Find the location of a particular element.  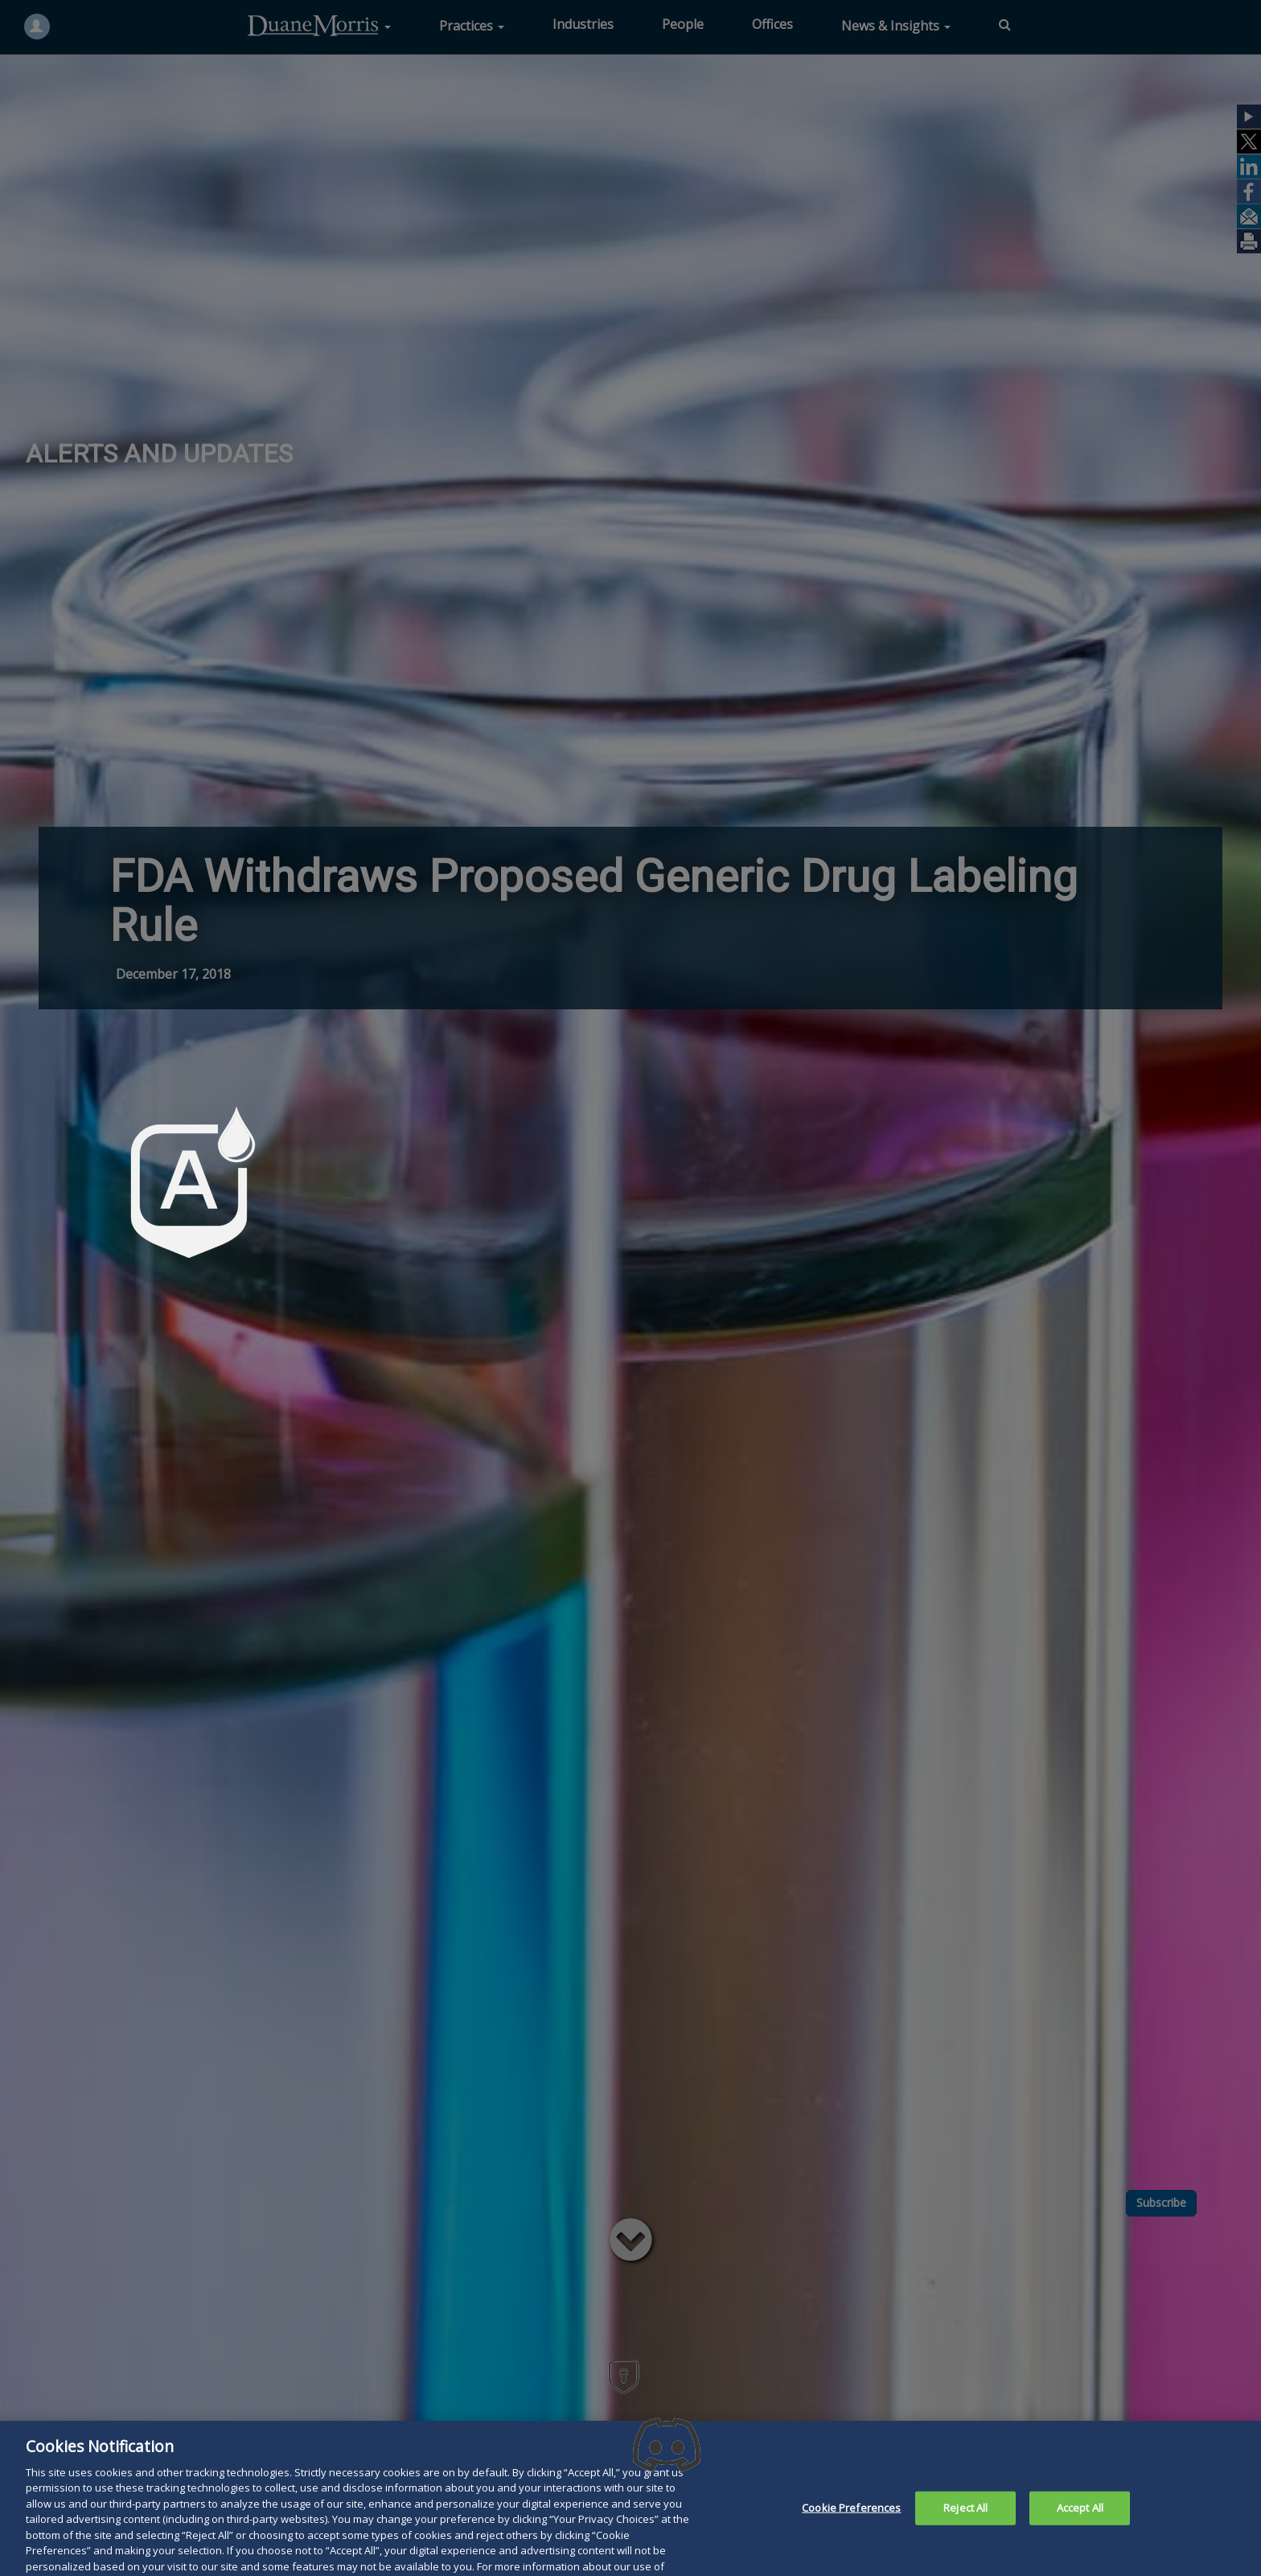

open Discord app is located at coordinates (667, 2445).